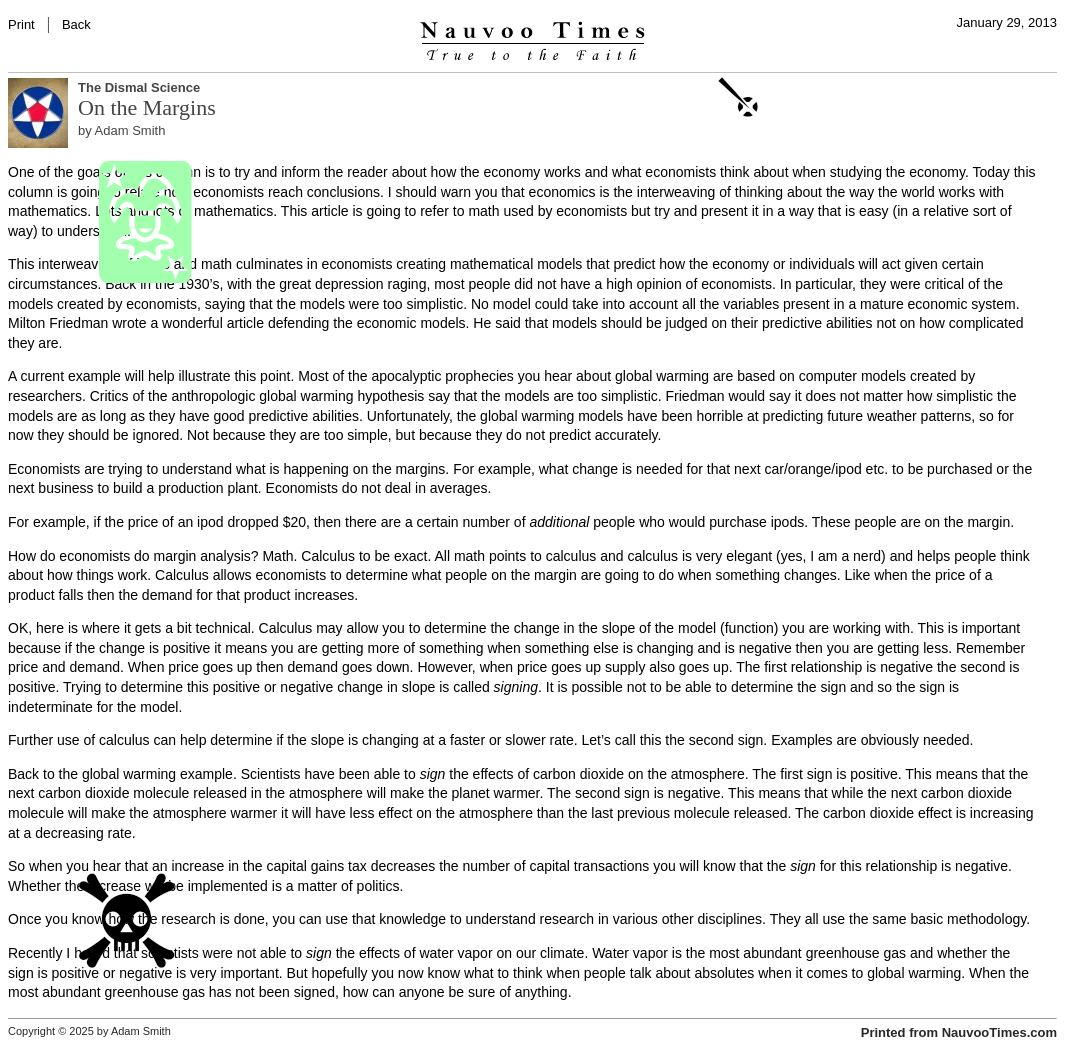 This screenshot has height=1055, width=1065. Describe the element at coordinates (127, 921) in the screenshot. I see `indicates danger or hazardous content warning` at that location.